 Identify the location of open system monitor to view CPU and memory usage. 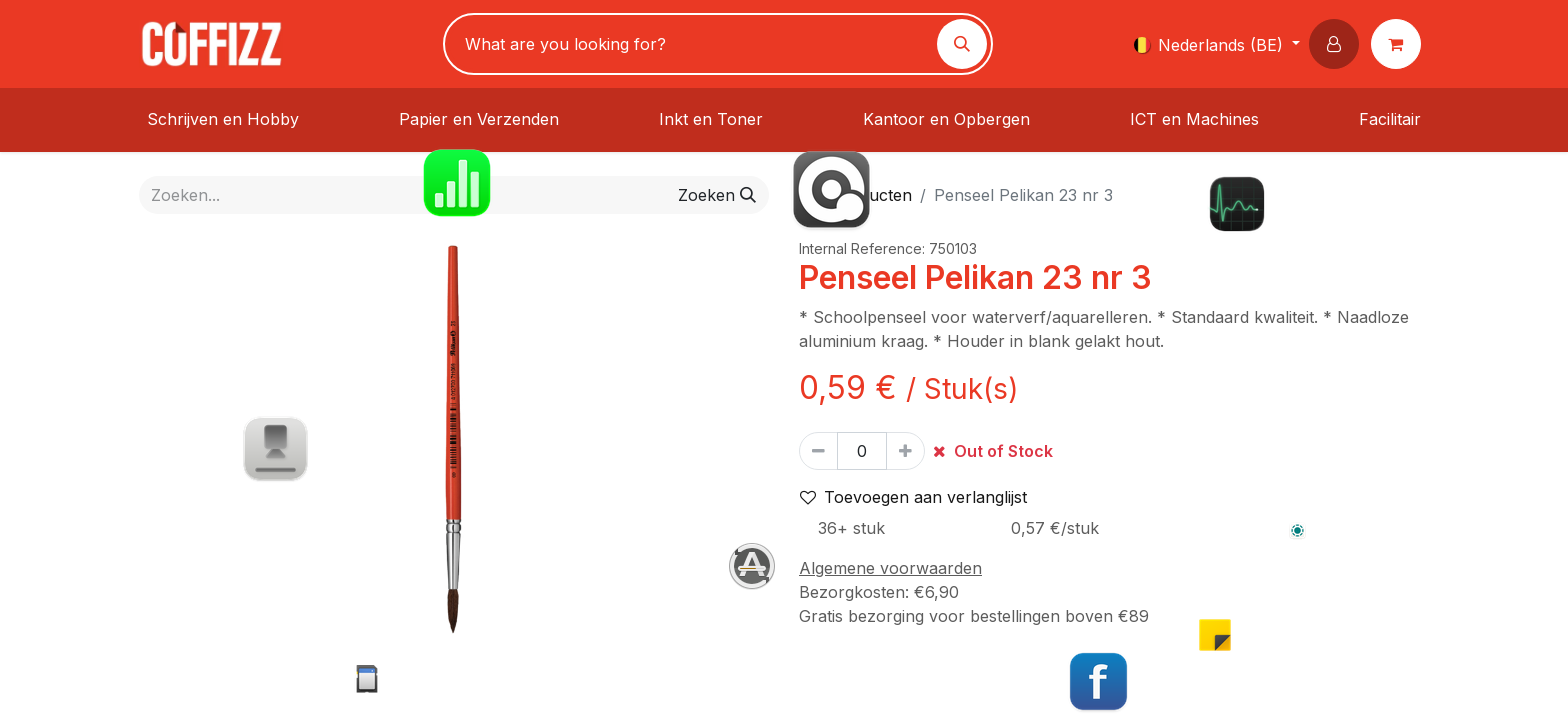
(1237, 204).